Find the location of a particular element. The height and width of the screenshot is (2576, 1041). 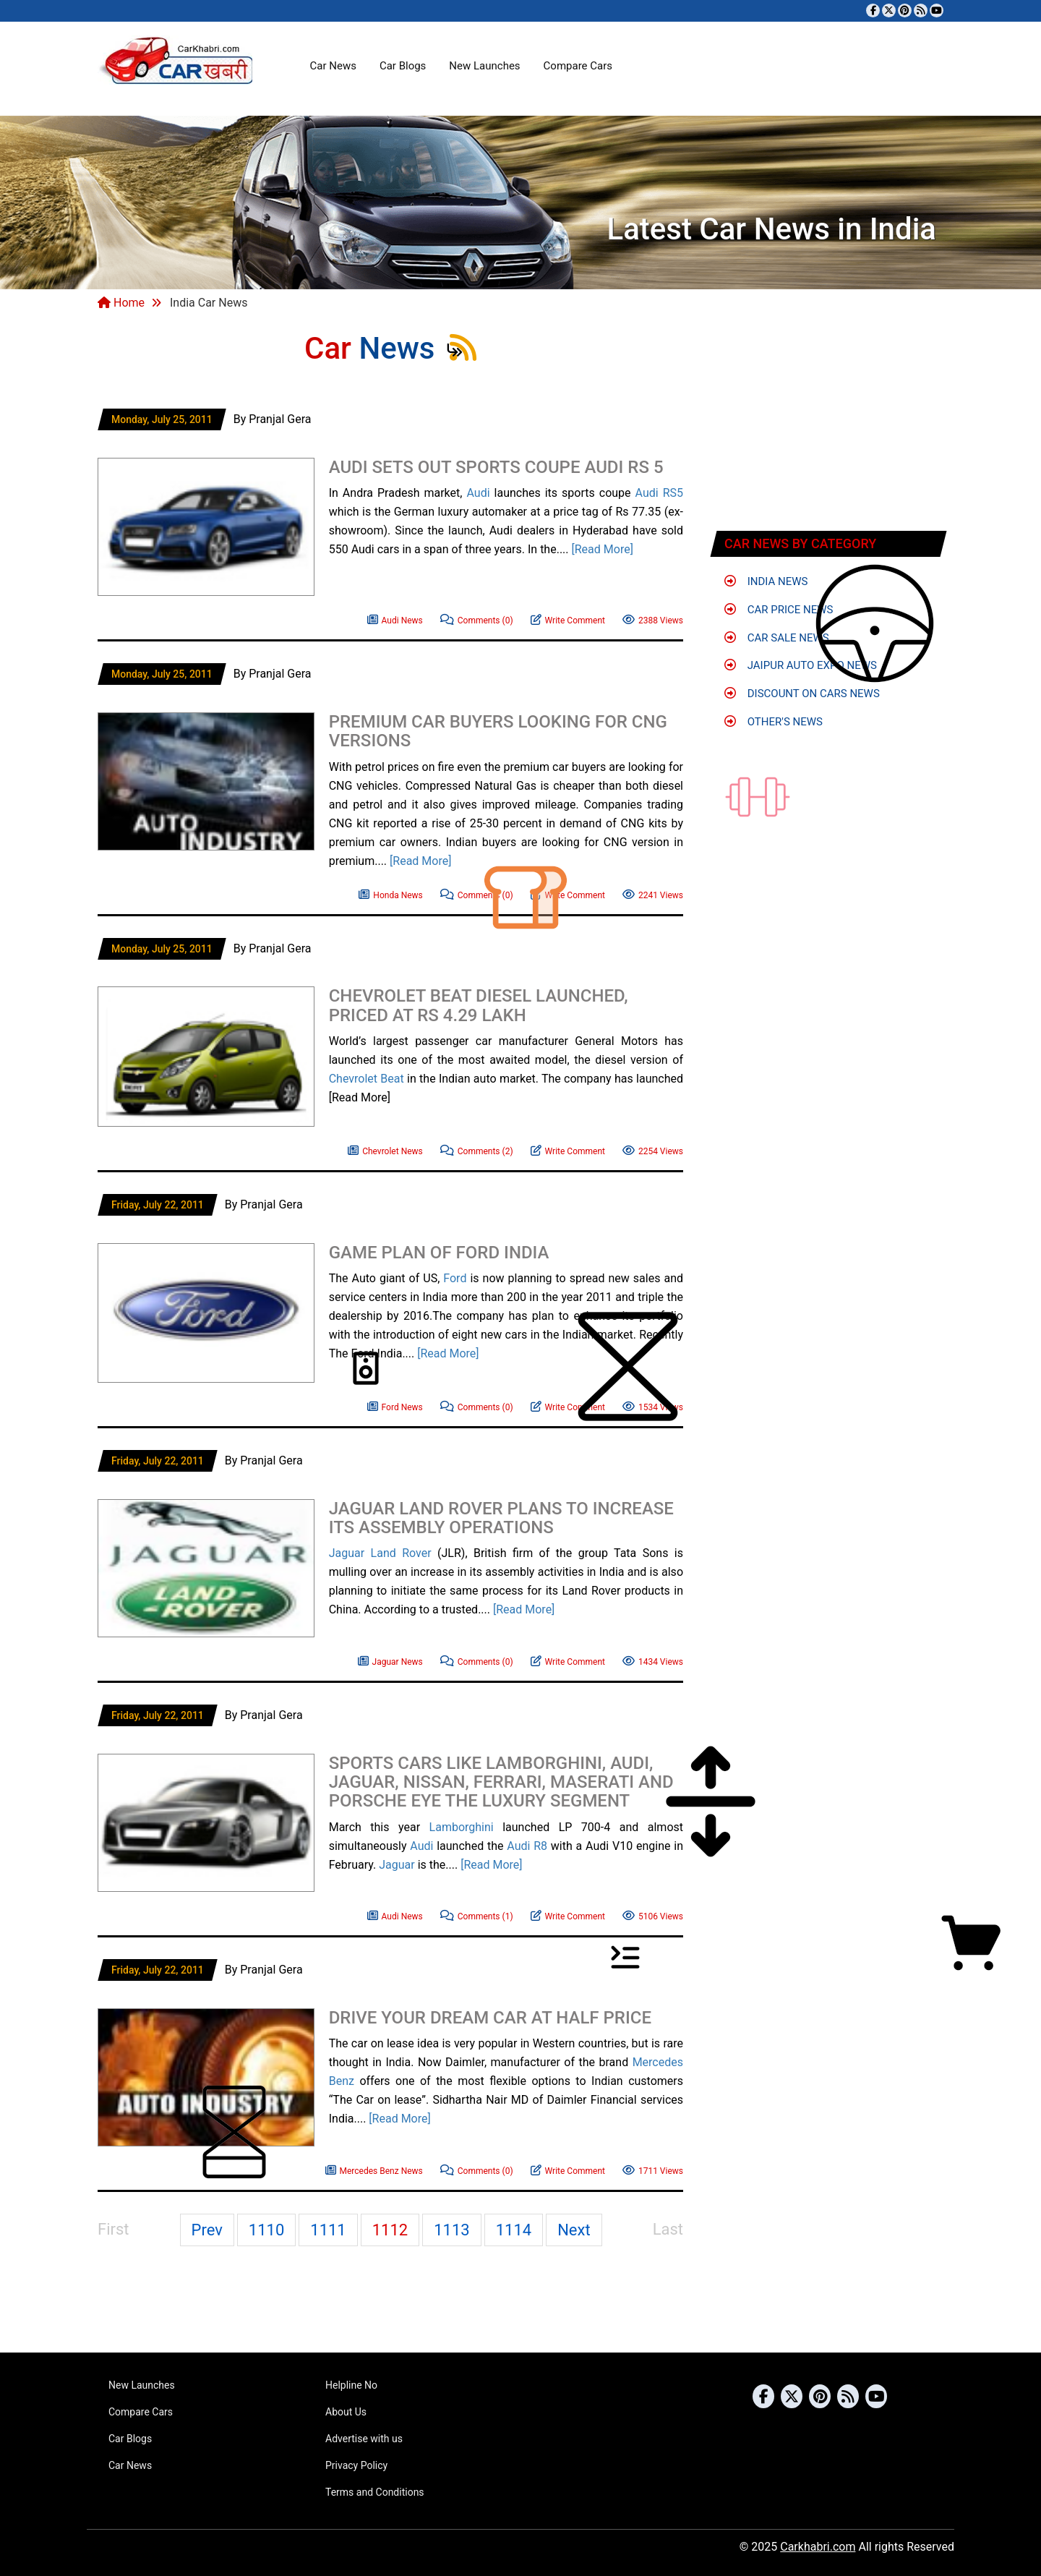

indicates time is running low is located at coordinates (234, 2132).